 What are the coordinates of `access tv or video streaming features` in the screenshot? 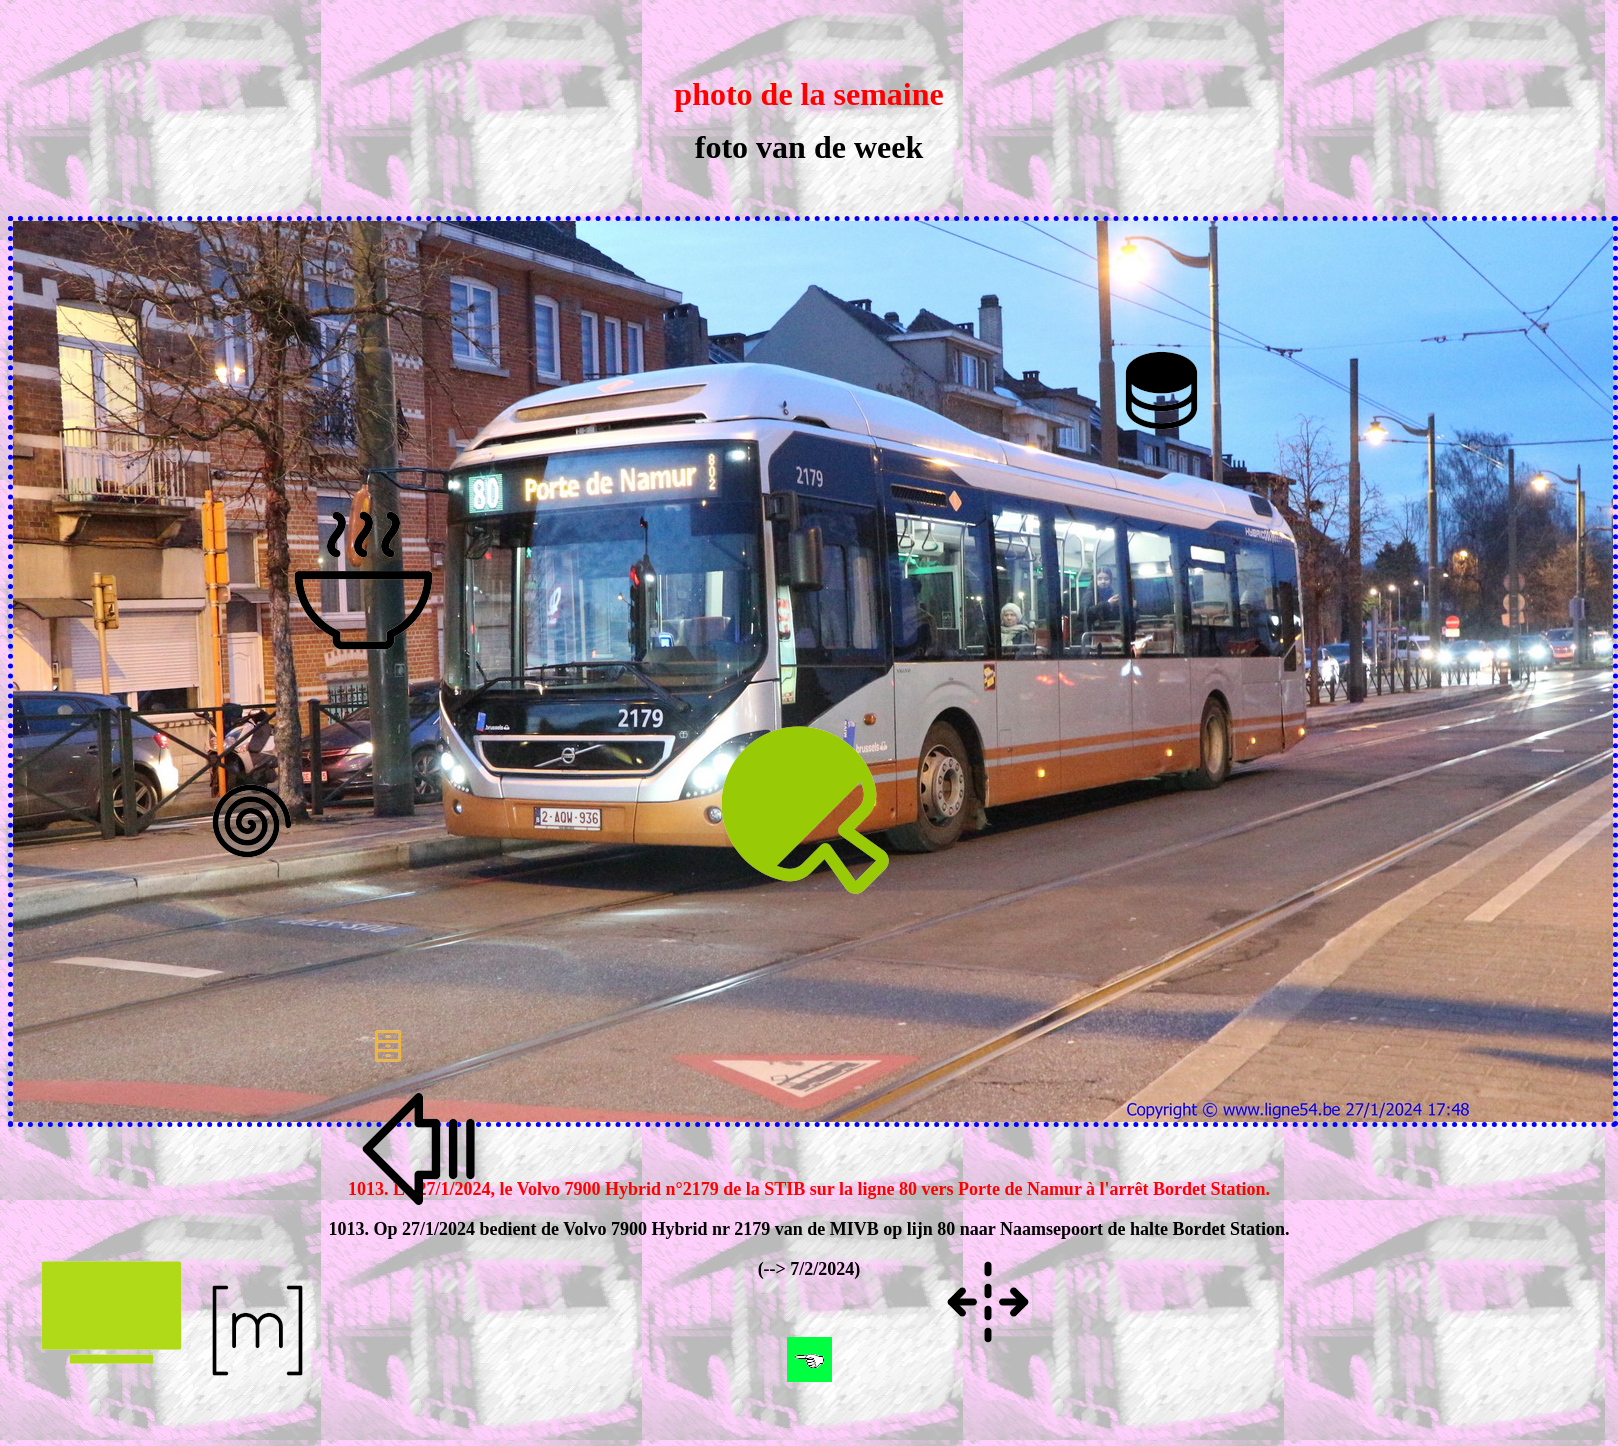 It's located at (111, 1312).